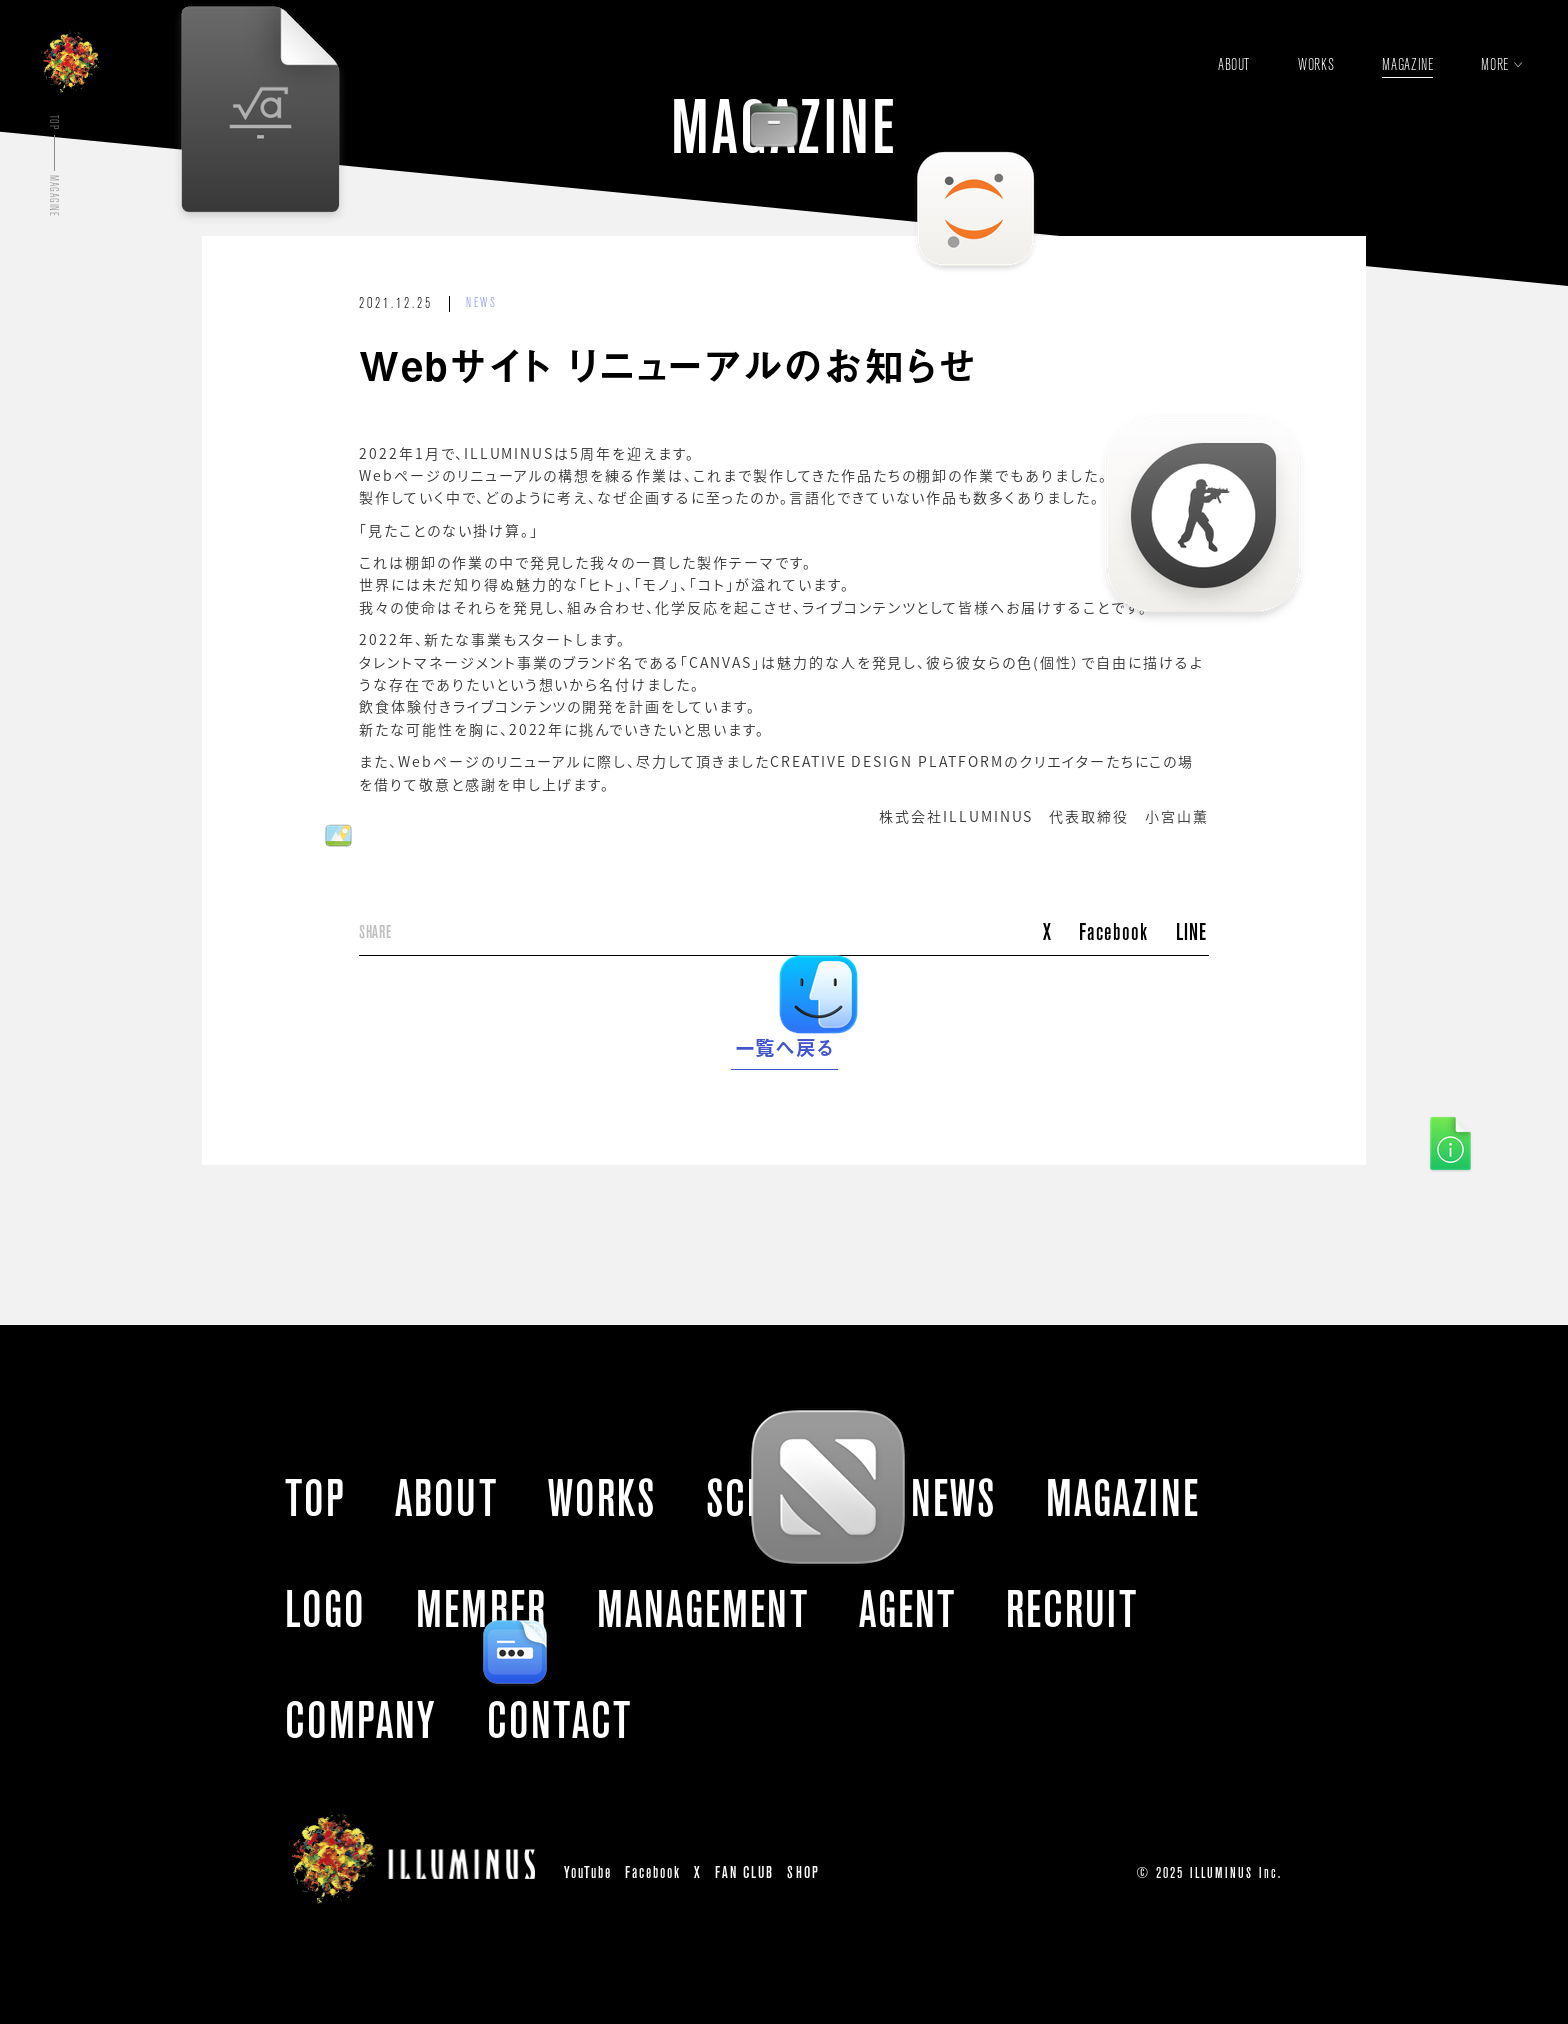 This screenshot has width=1568, height=2024. Describe the element at coordinates (1203, 515) in the screenshot. I see `launch counter-strike: global offensive` at that location.